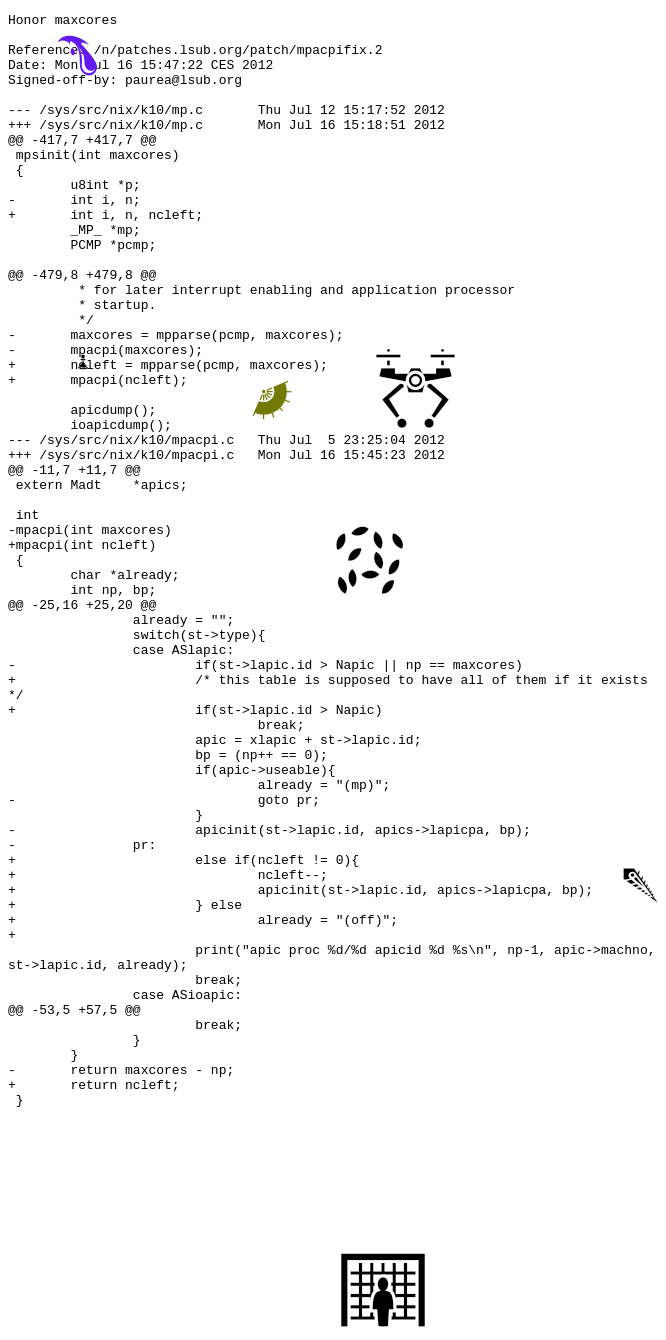  Describe the element at coordinates (640, 885) in the screenshot. I see `activate drilling or boring tool` at that location.